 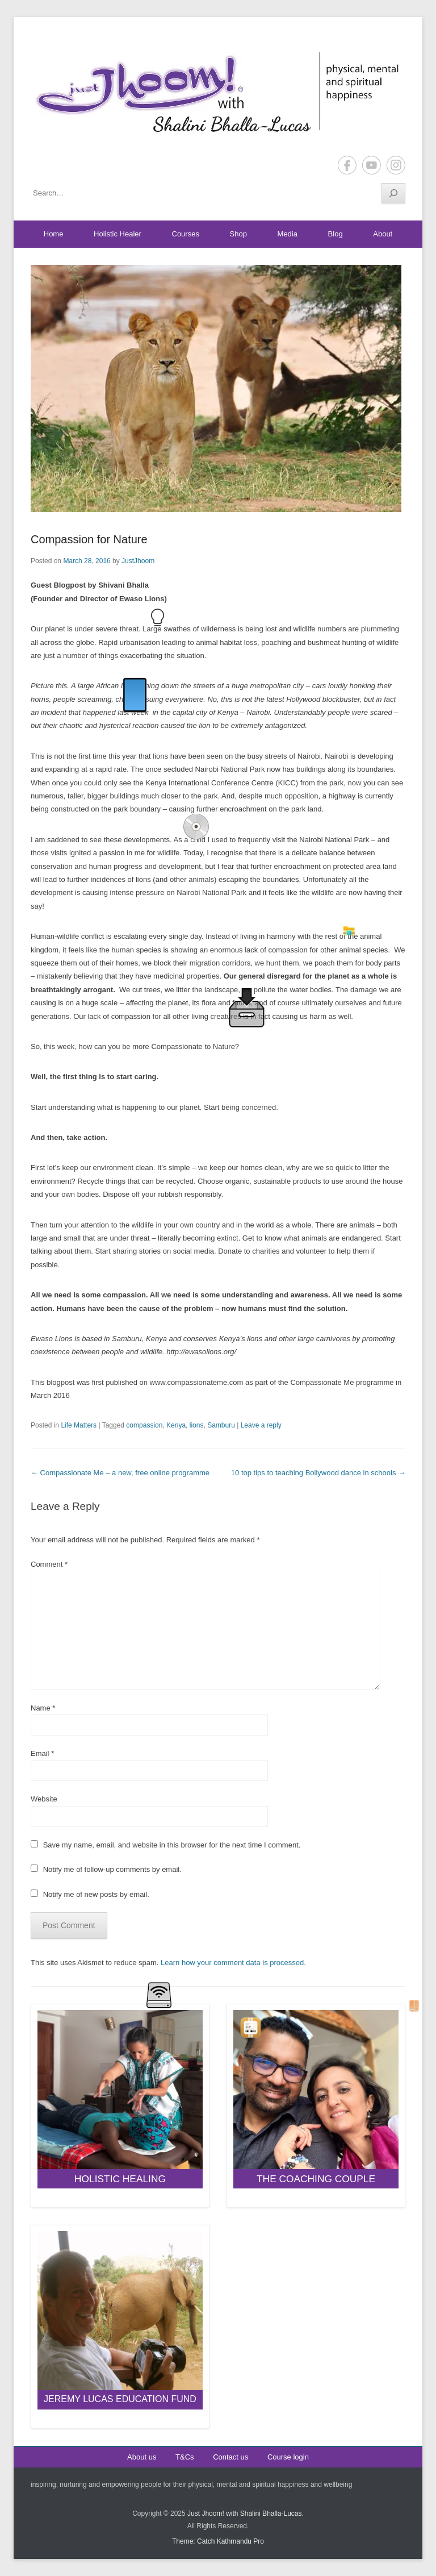 What do you see at coordinates (157, 617) in the screenshot?
I see `view music suggestions and recommendations` at bounding box center [157, 617].